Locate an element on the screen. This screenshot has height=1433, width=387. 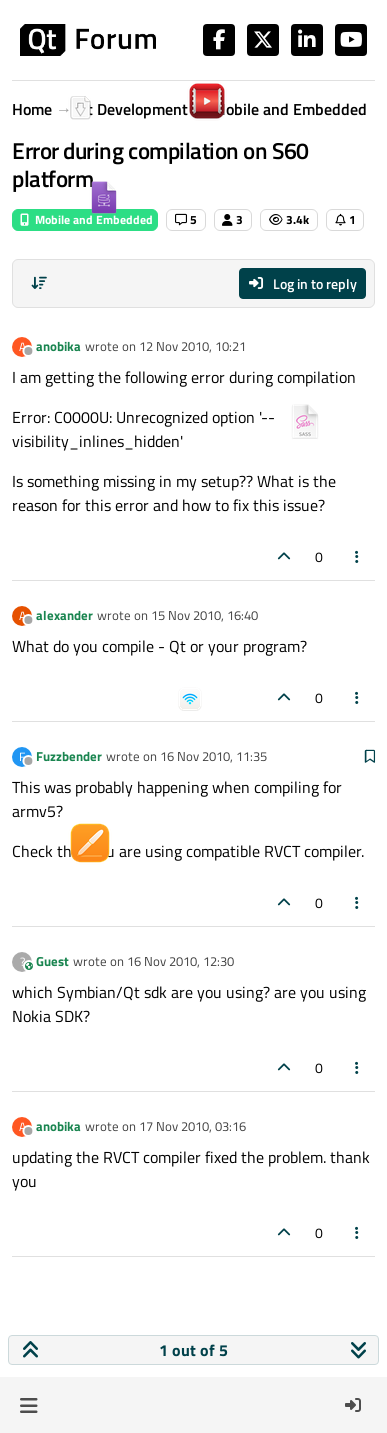
open tubefeeder video subscription app is located at coordinates (207, 101).